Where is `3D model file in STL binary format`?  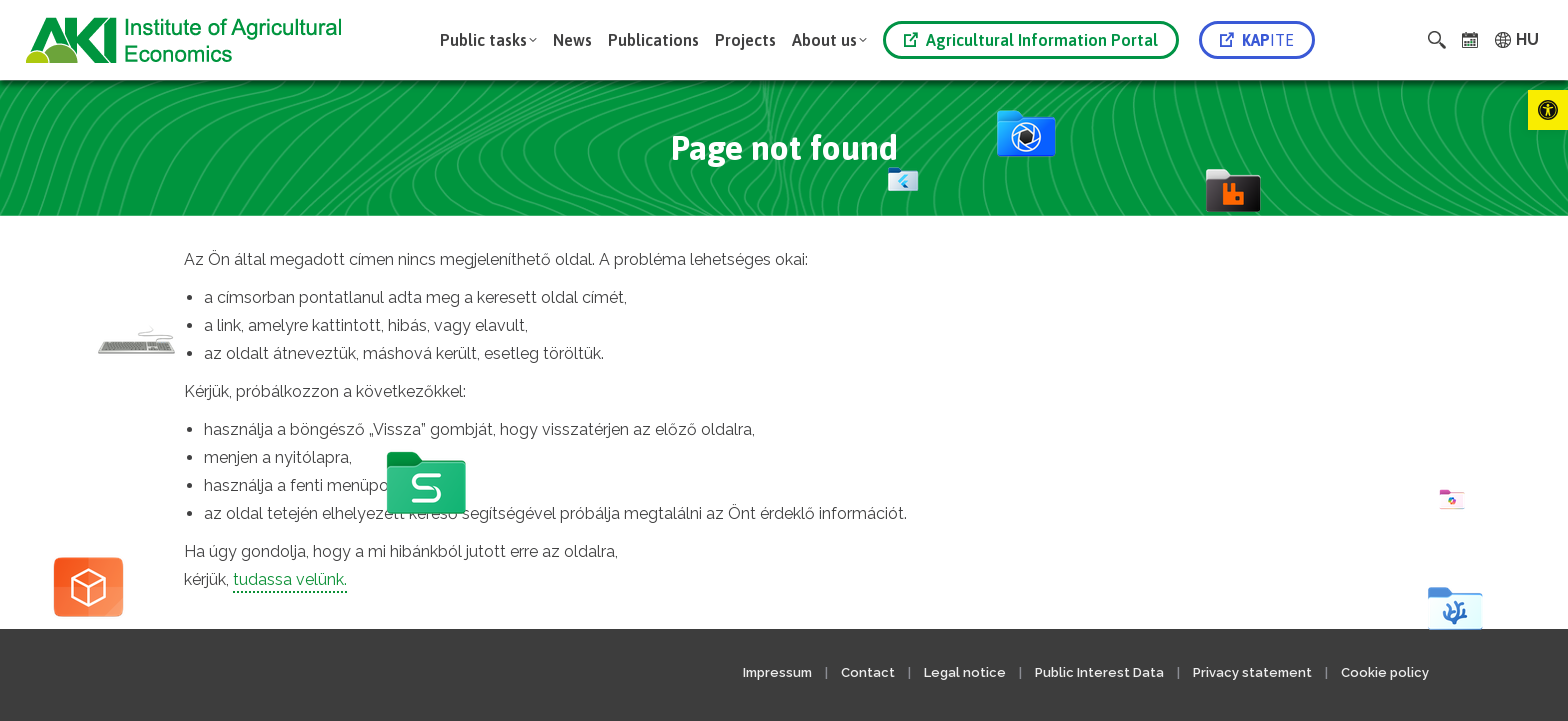 3D model file in STL binary format is located at coordinates (88, 584).